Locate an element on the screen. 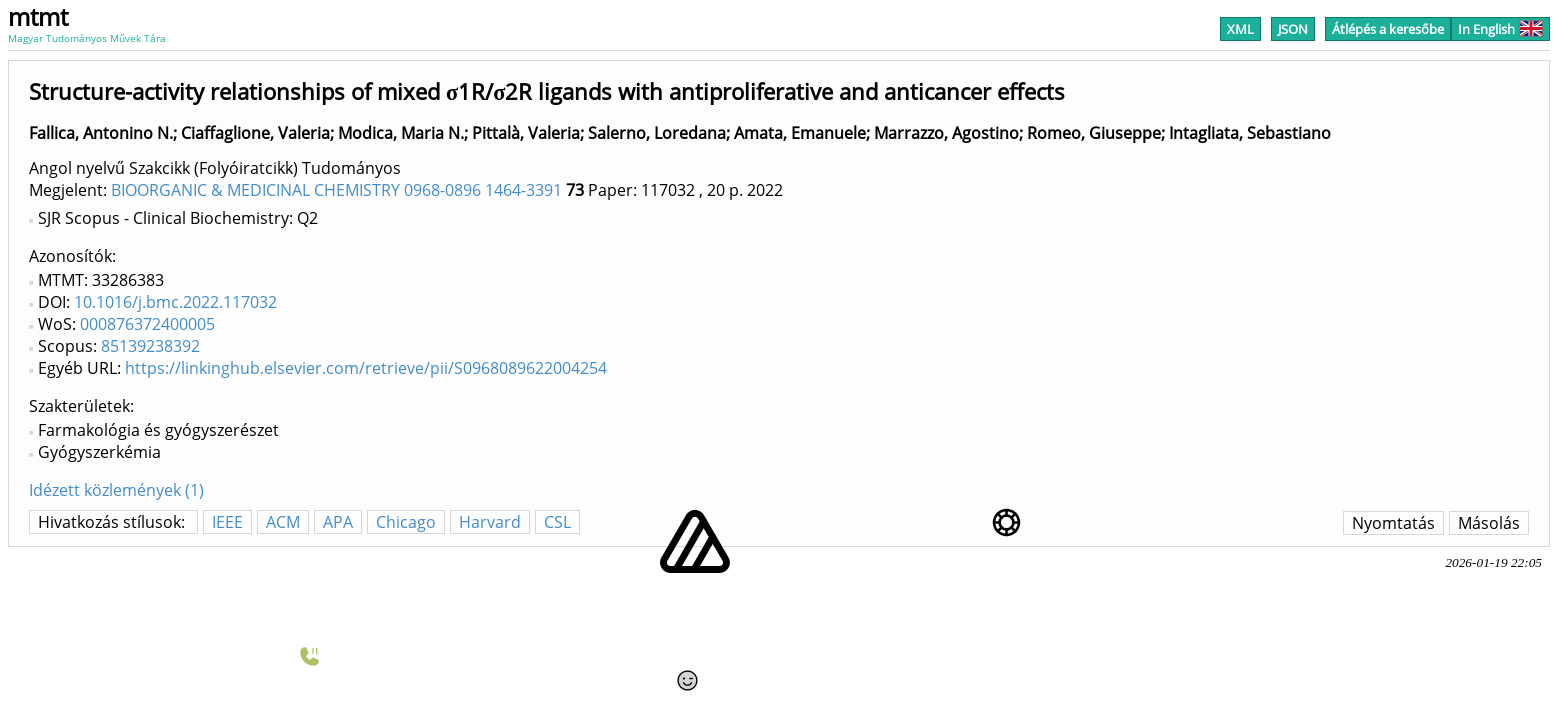 The image size is (1558, 720). put current call on hold is located at coordinates (310, 656).